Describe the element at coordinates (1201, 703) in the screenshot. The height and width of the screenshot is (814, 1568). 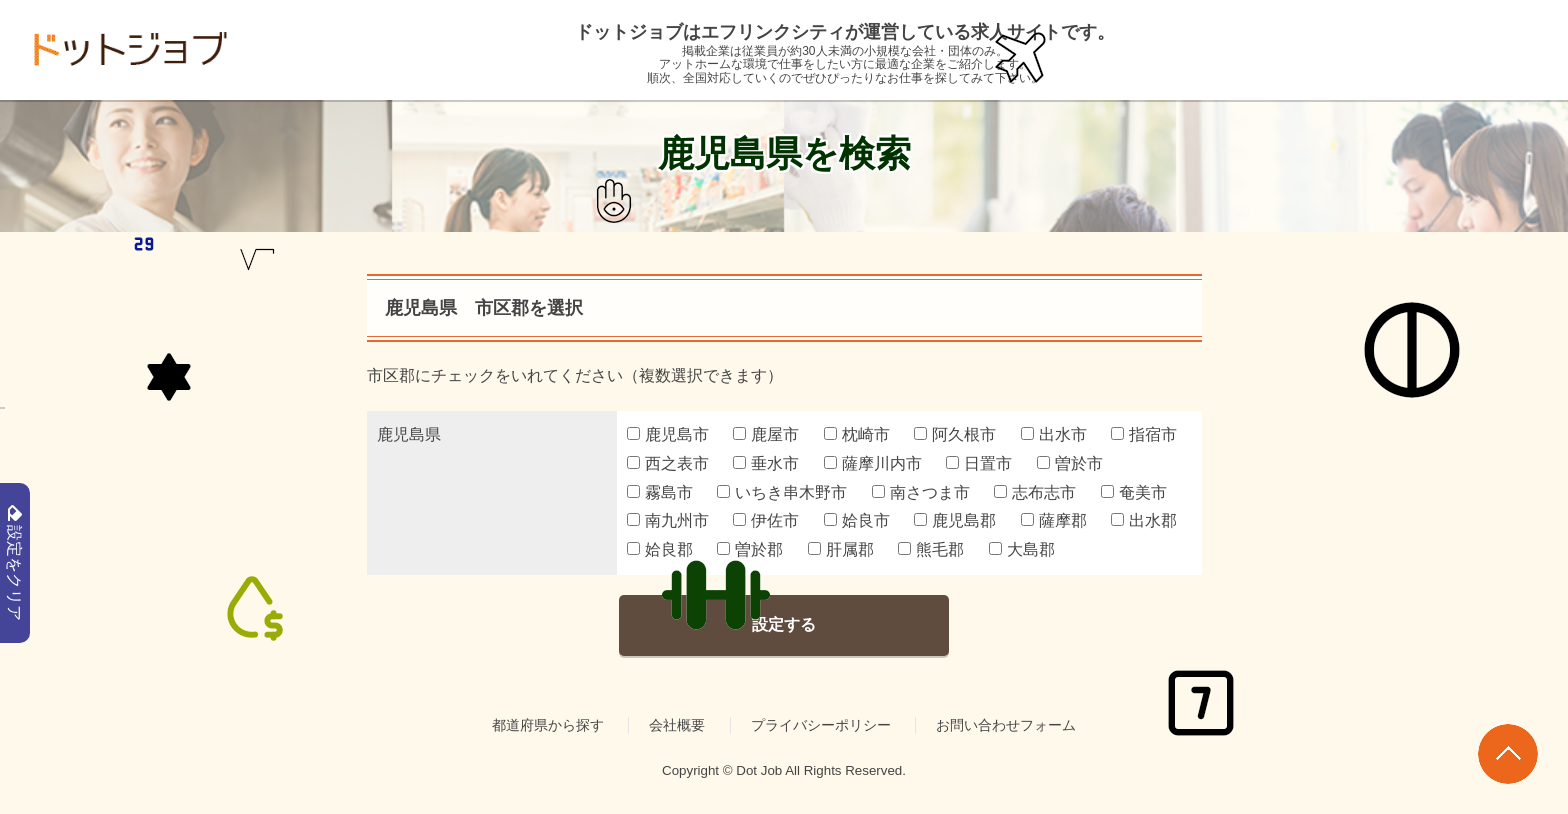
I see `select or navigate to item number 7` at that location.